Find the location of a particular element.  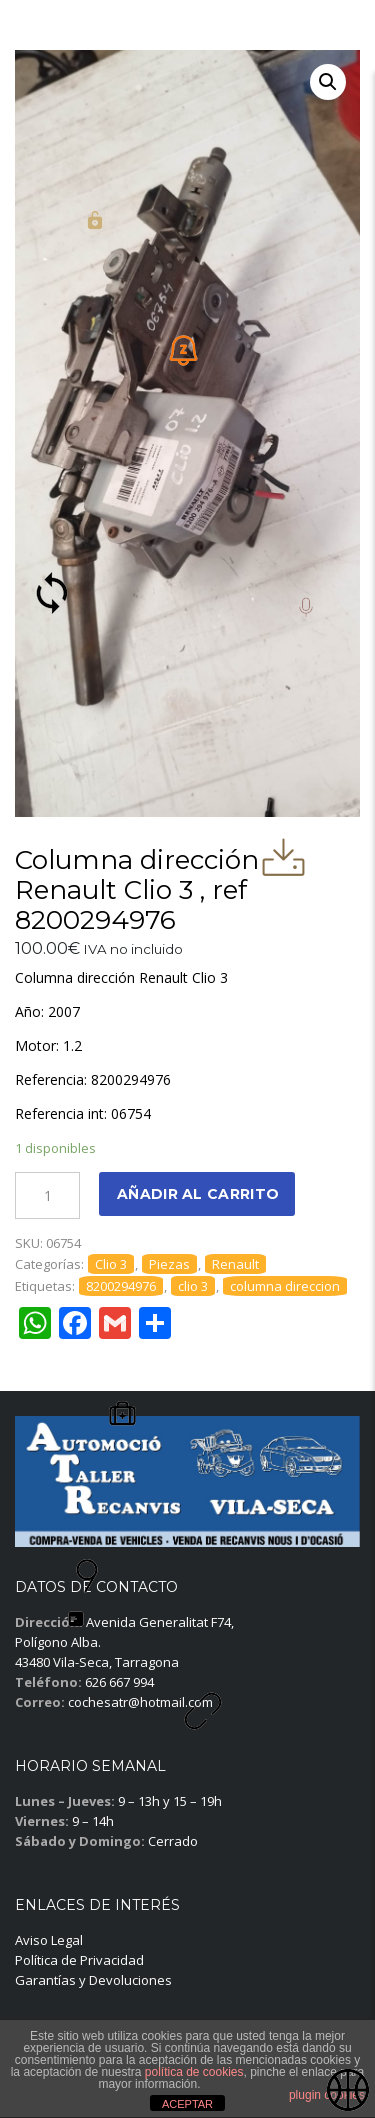

tap to start voice input is located at coordinates (306, 607).